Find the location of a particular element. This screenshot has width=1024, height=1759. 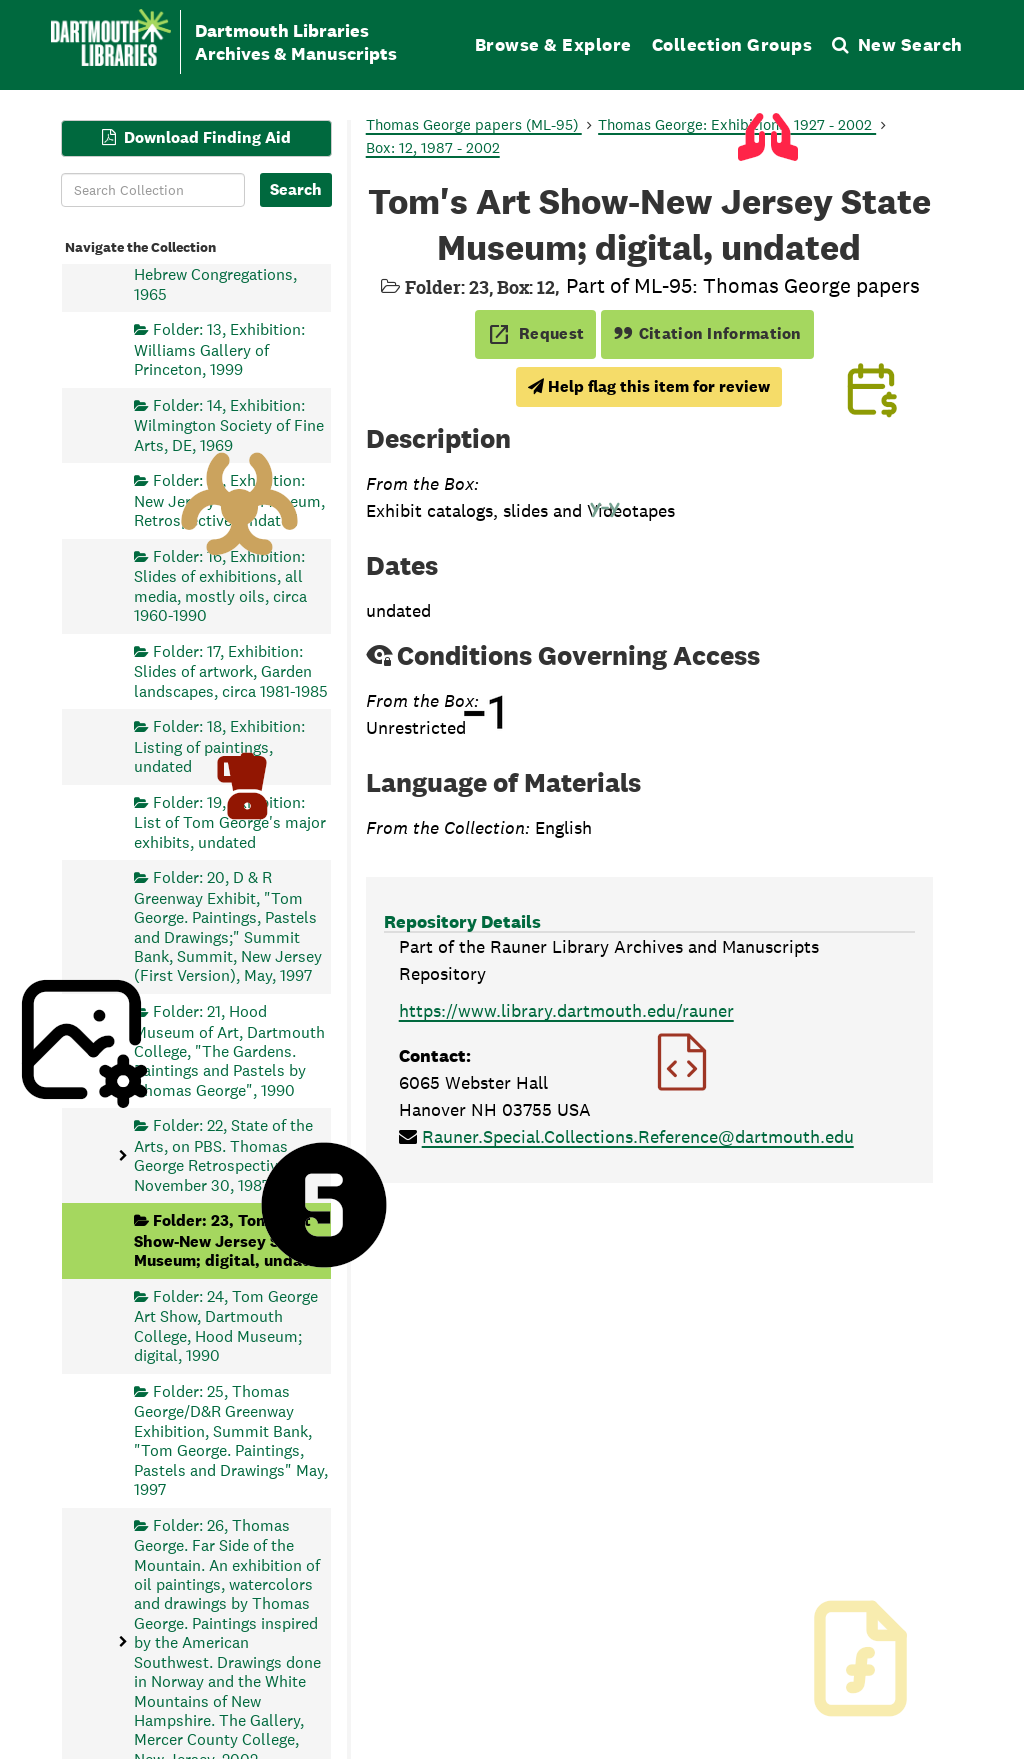

access blender or mixing tool settings is located at coordinates (244, 786).